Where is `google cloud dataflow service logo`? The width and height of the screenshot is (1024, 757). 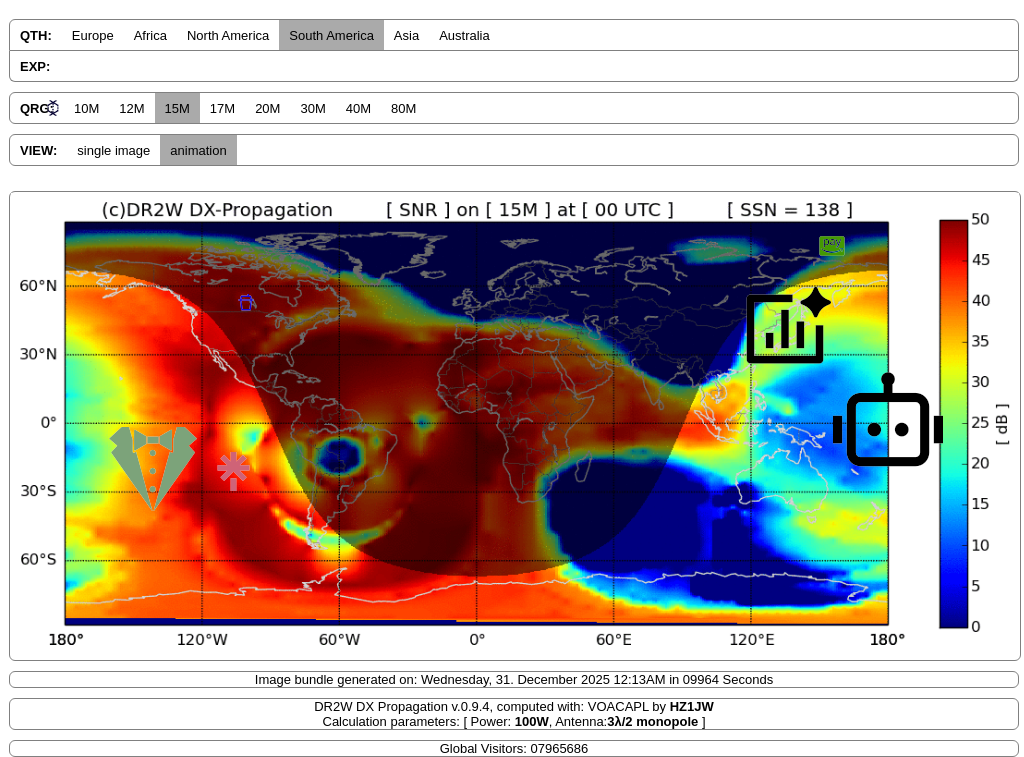 google cloud dataflow service logo is located at coordinates (53, 108).